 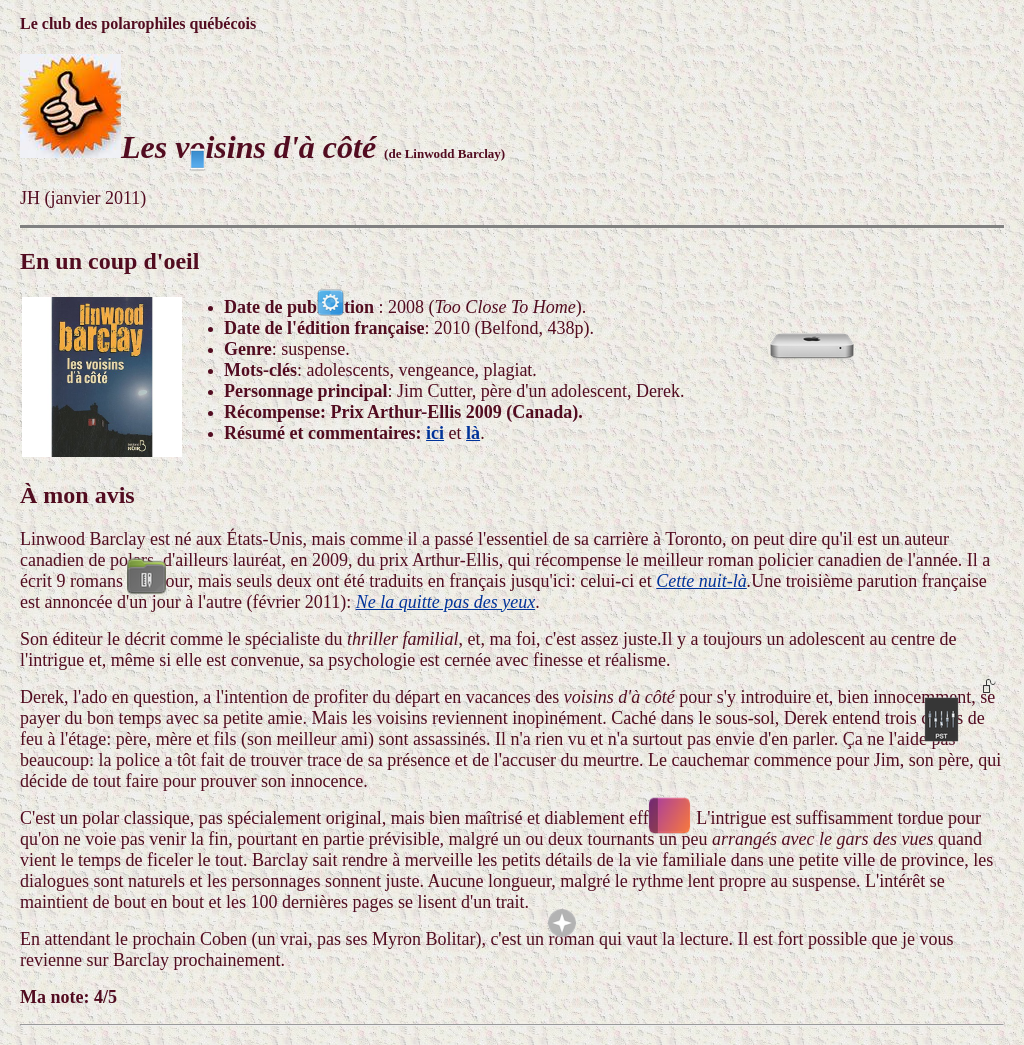 I want to click on remove trusted status from a bluetooth device, so click(x=562, y=923).